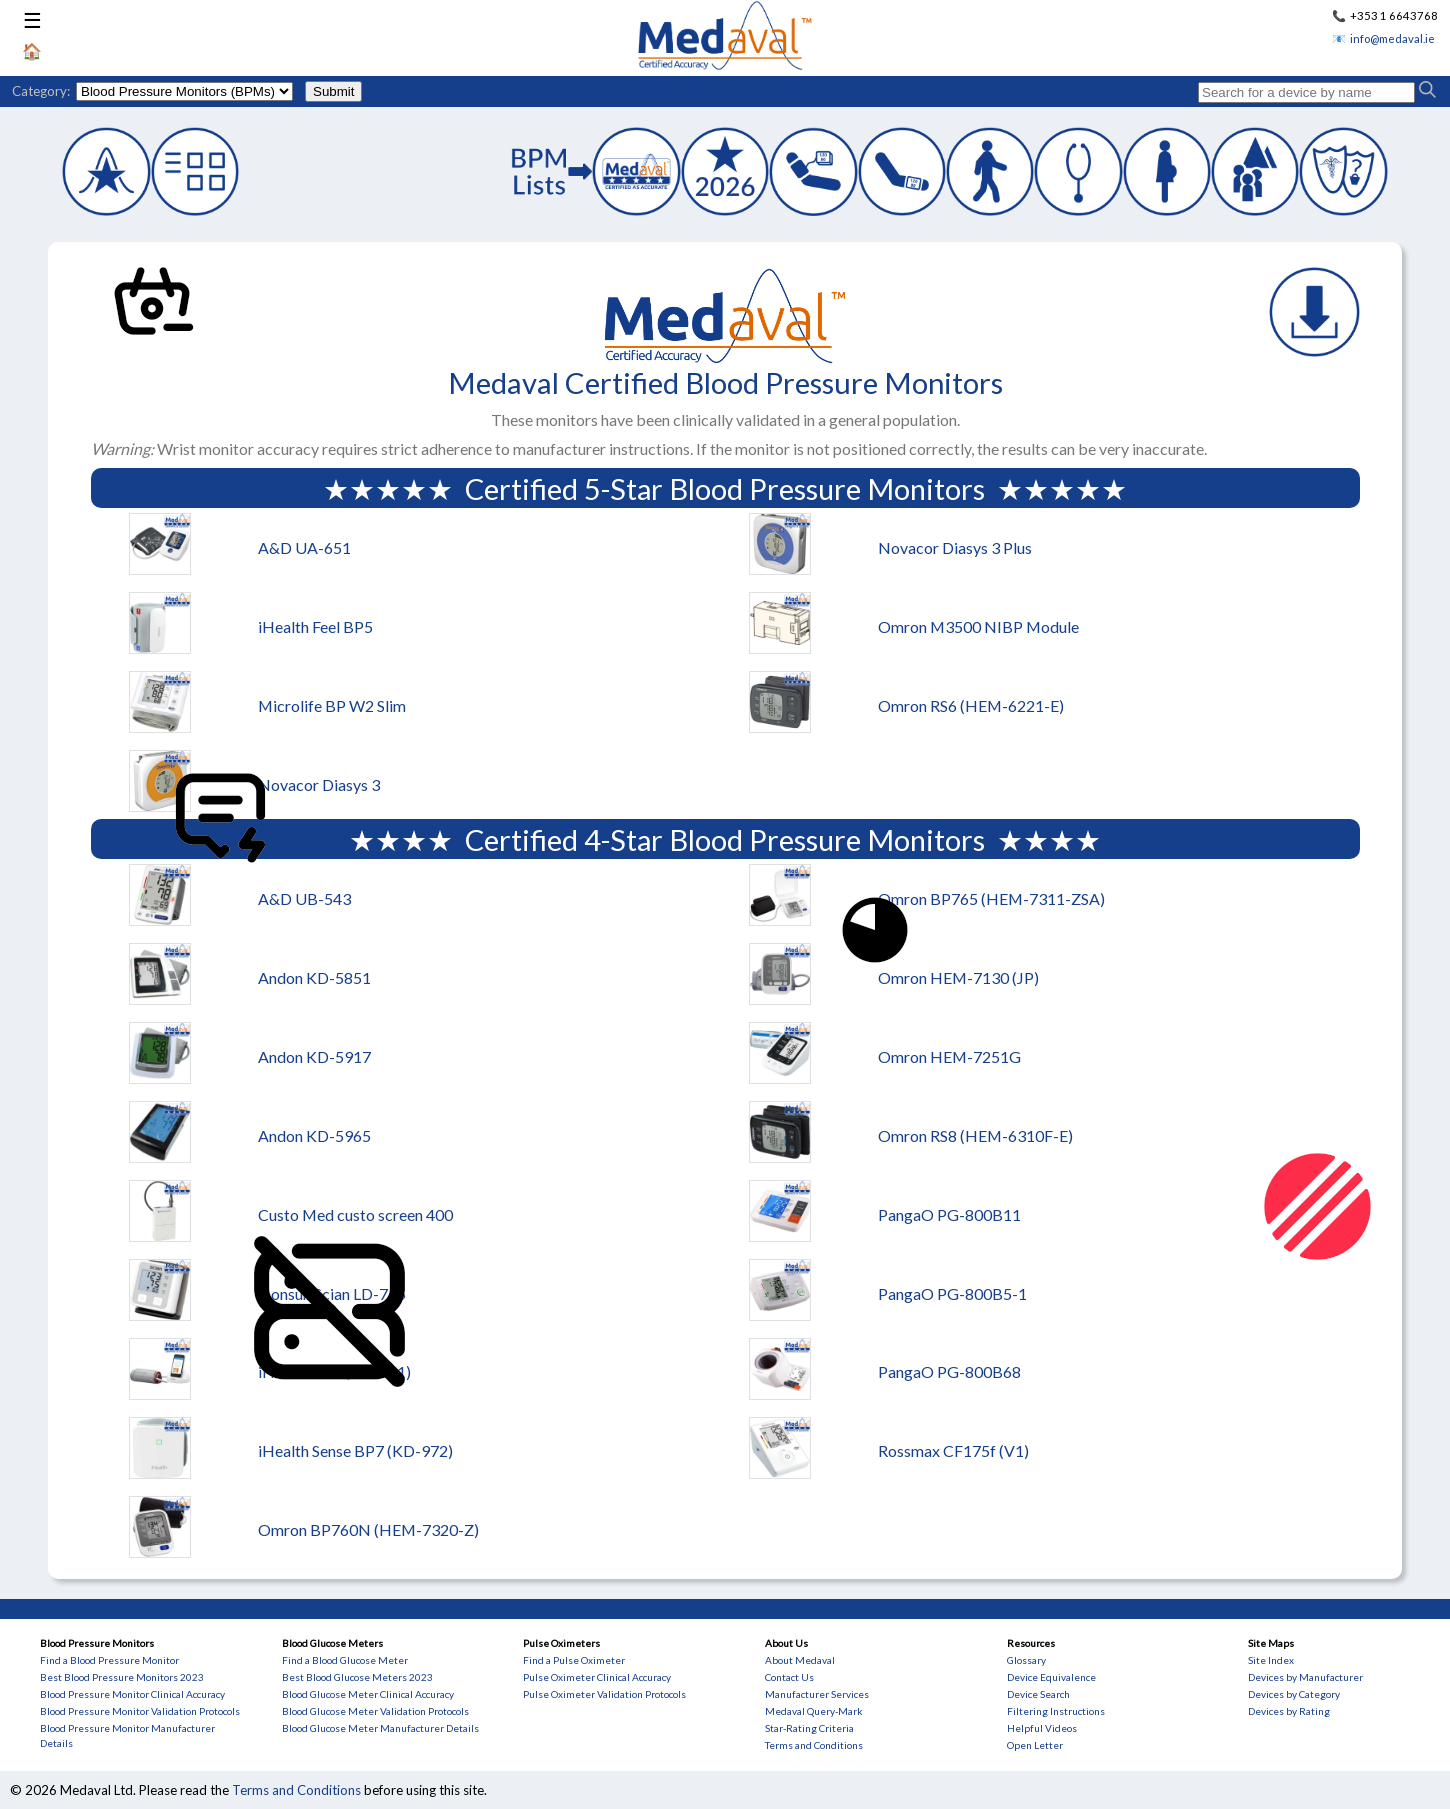  What do you see at coordinates (152, 301) in the screenshot?
I see `remove item from basket` at bounding box center [152, 301].